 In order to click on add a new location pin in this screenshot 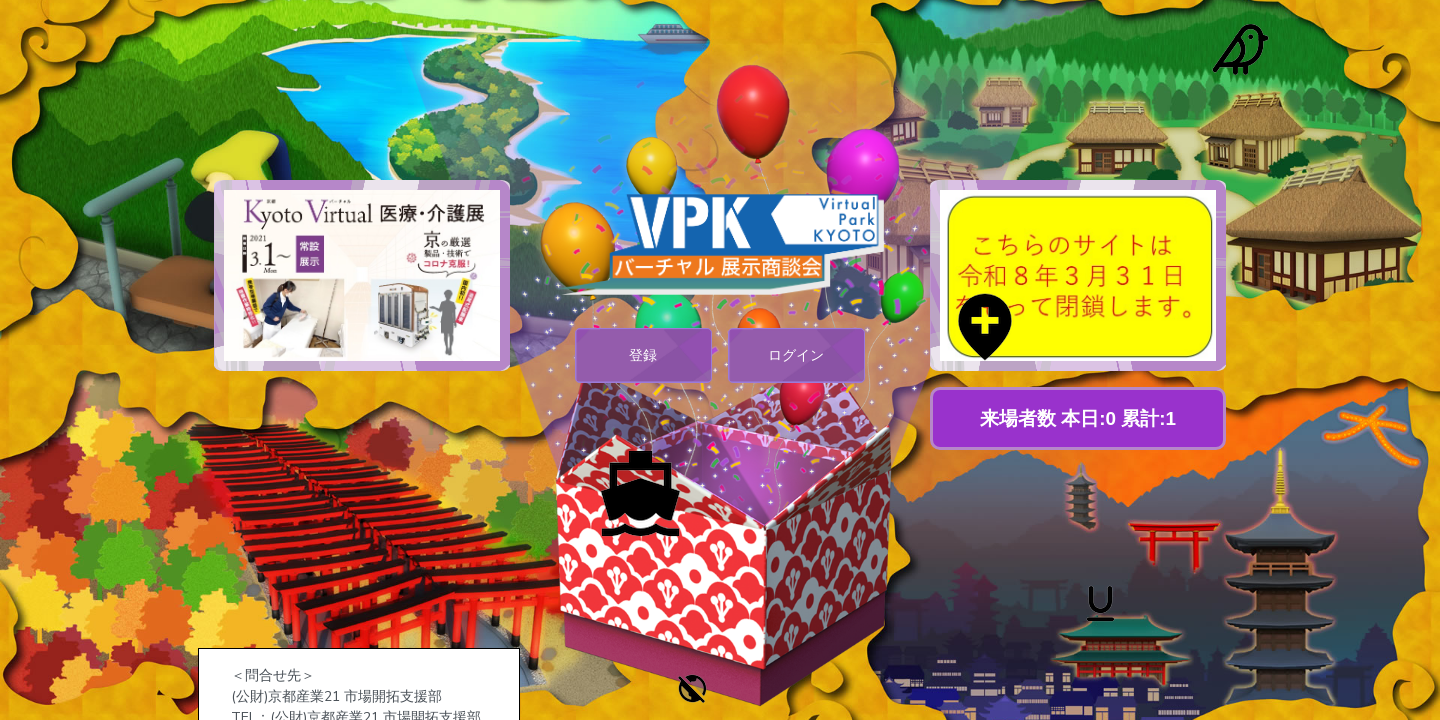, I will do `click(985, 327)`.